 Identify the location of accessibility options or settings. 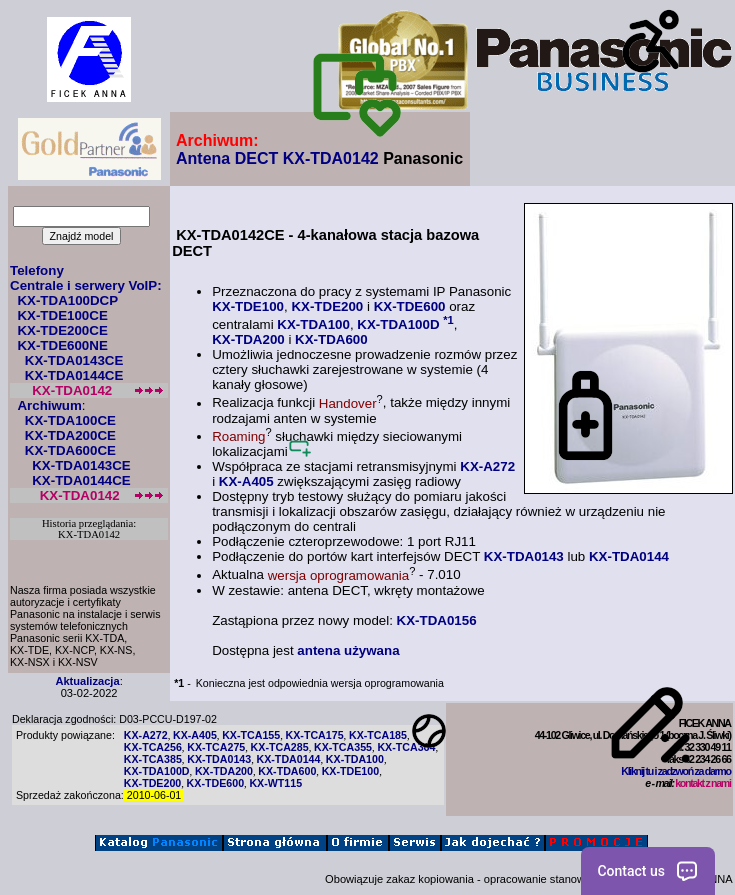
(652, 39).